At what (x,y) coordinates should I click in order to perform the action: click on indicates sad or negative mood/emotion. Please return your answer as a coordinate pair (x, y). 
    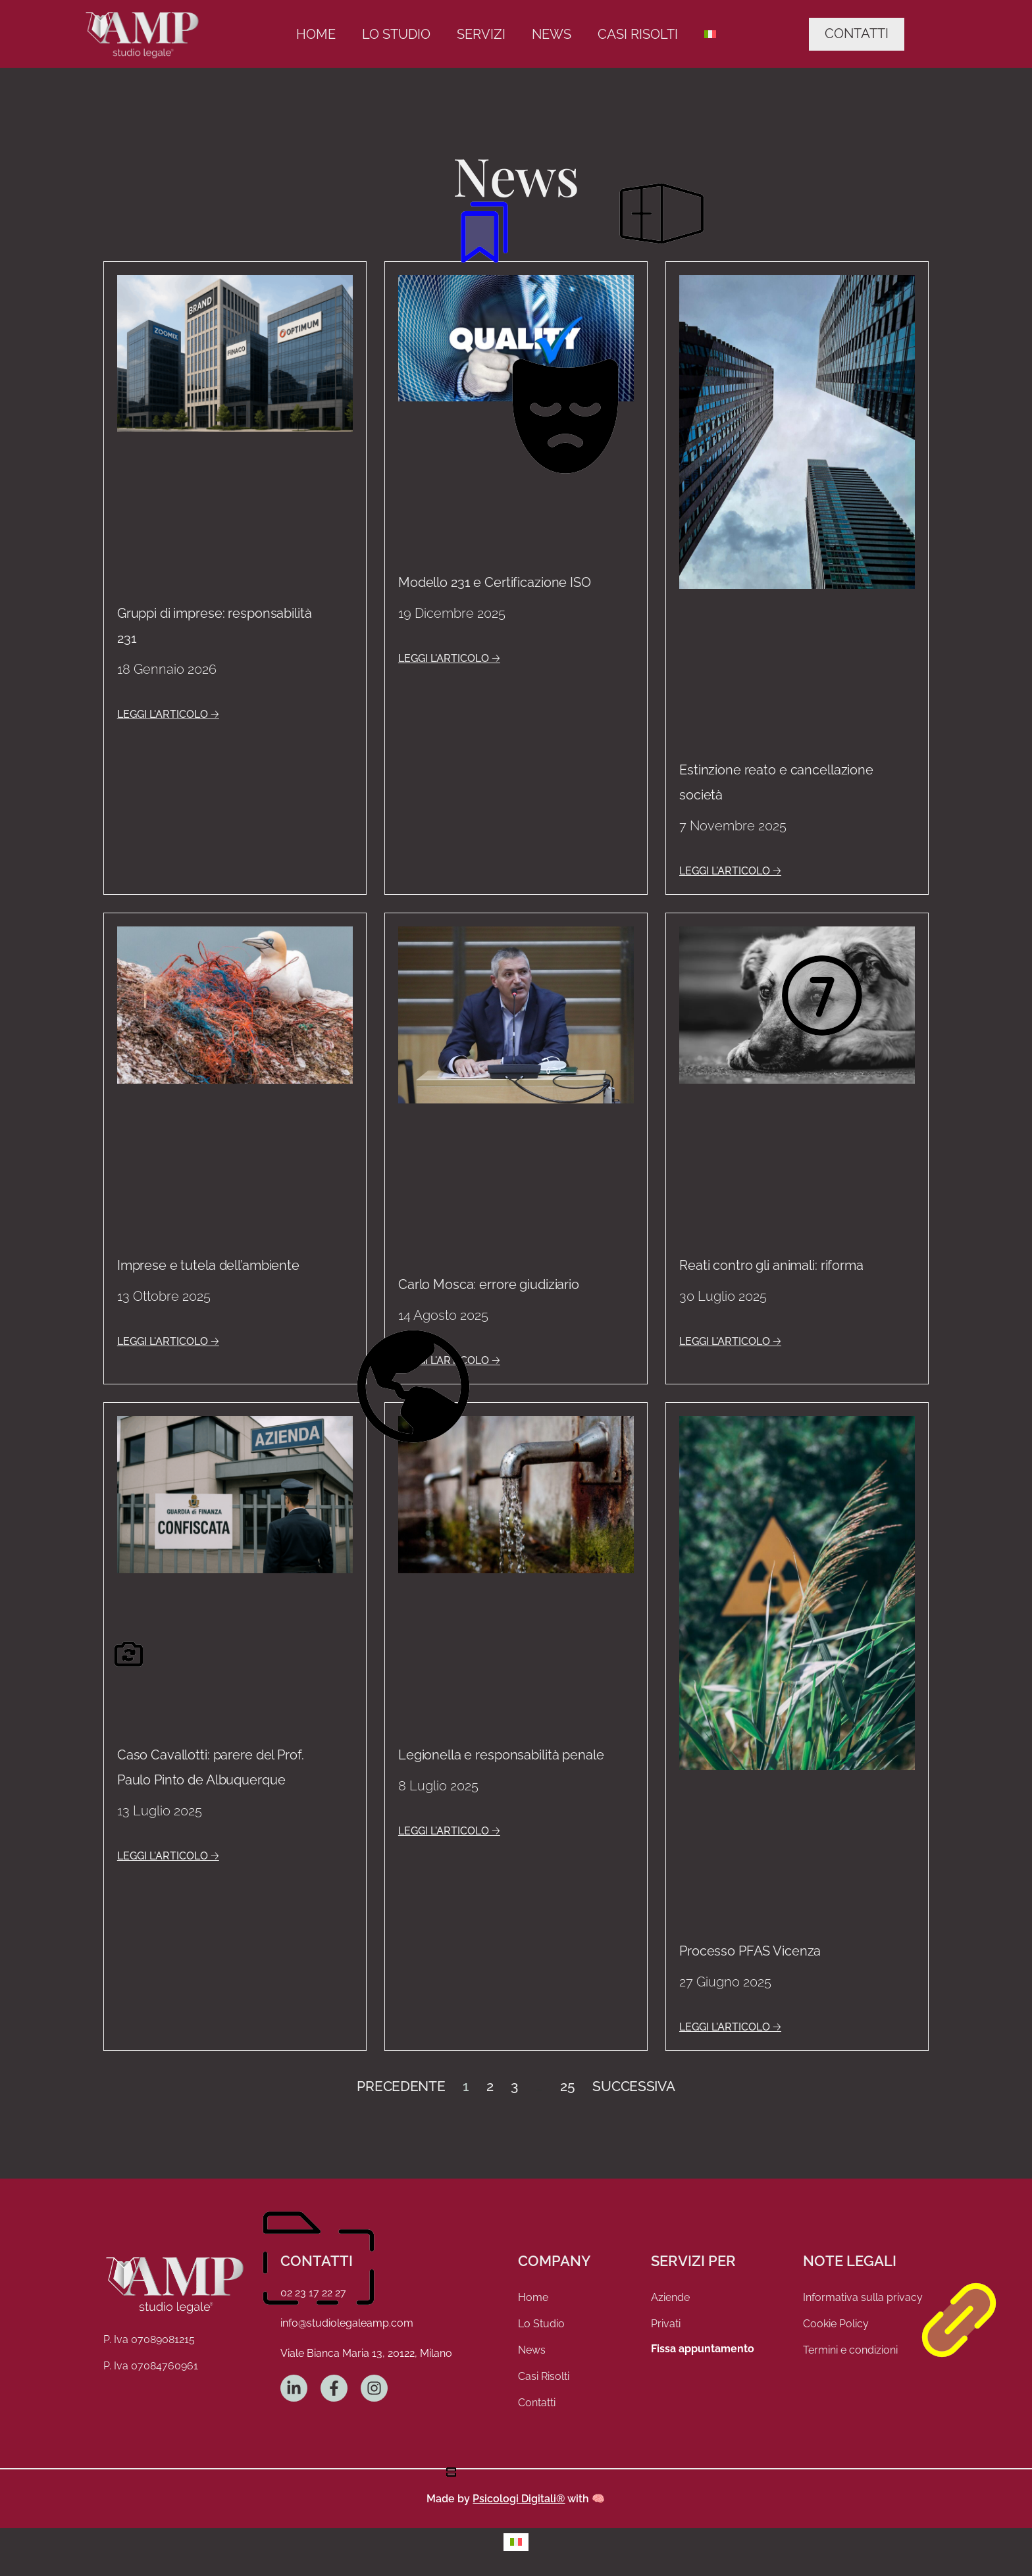
    Looking at the image, I should click on (565, 412).